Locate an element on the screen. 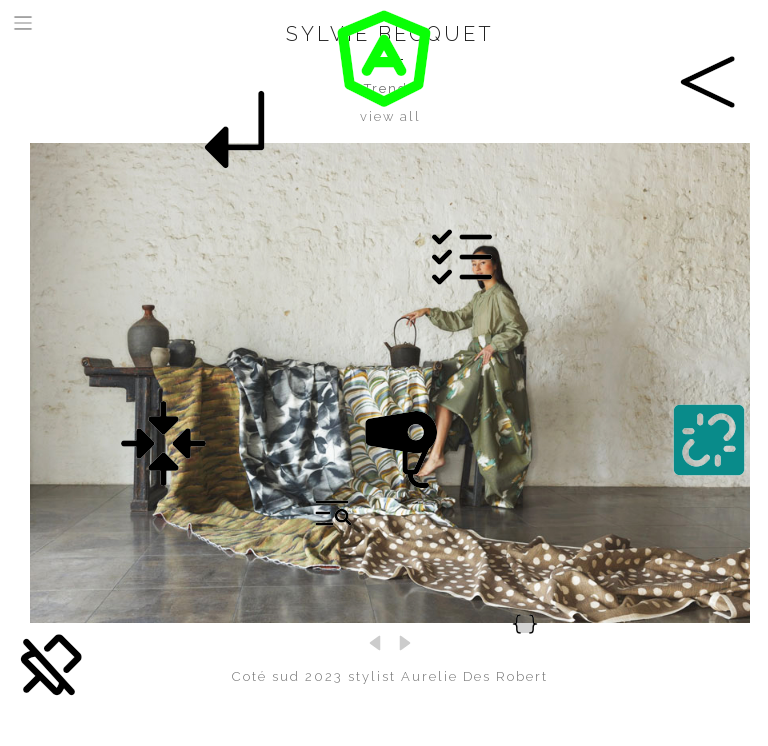 This screenshot has width=768, height=746. disconnect or unlink a connected account is located at coordinates (709, 440).